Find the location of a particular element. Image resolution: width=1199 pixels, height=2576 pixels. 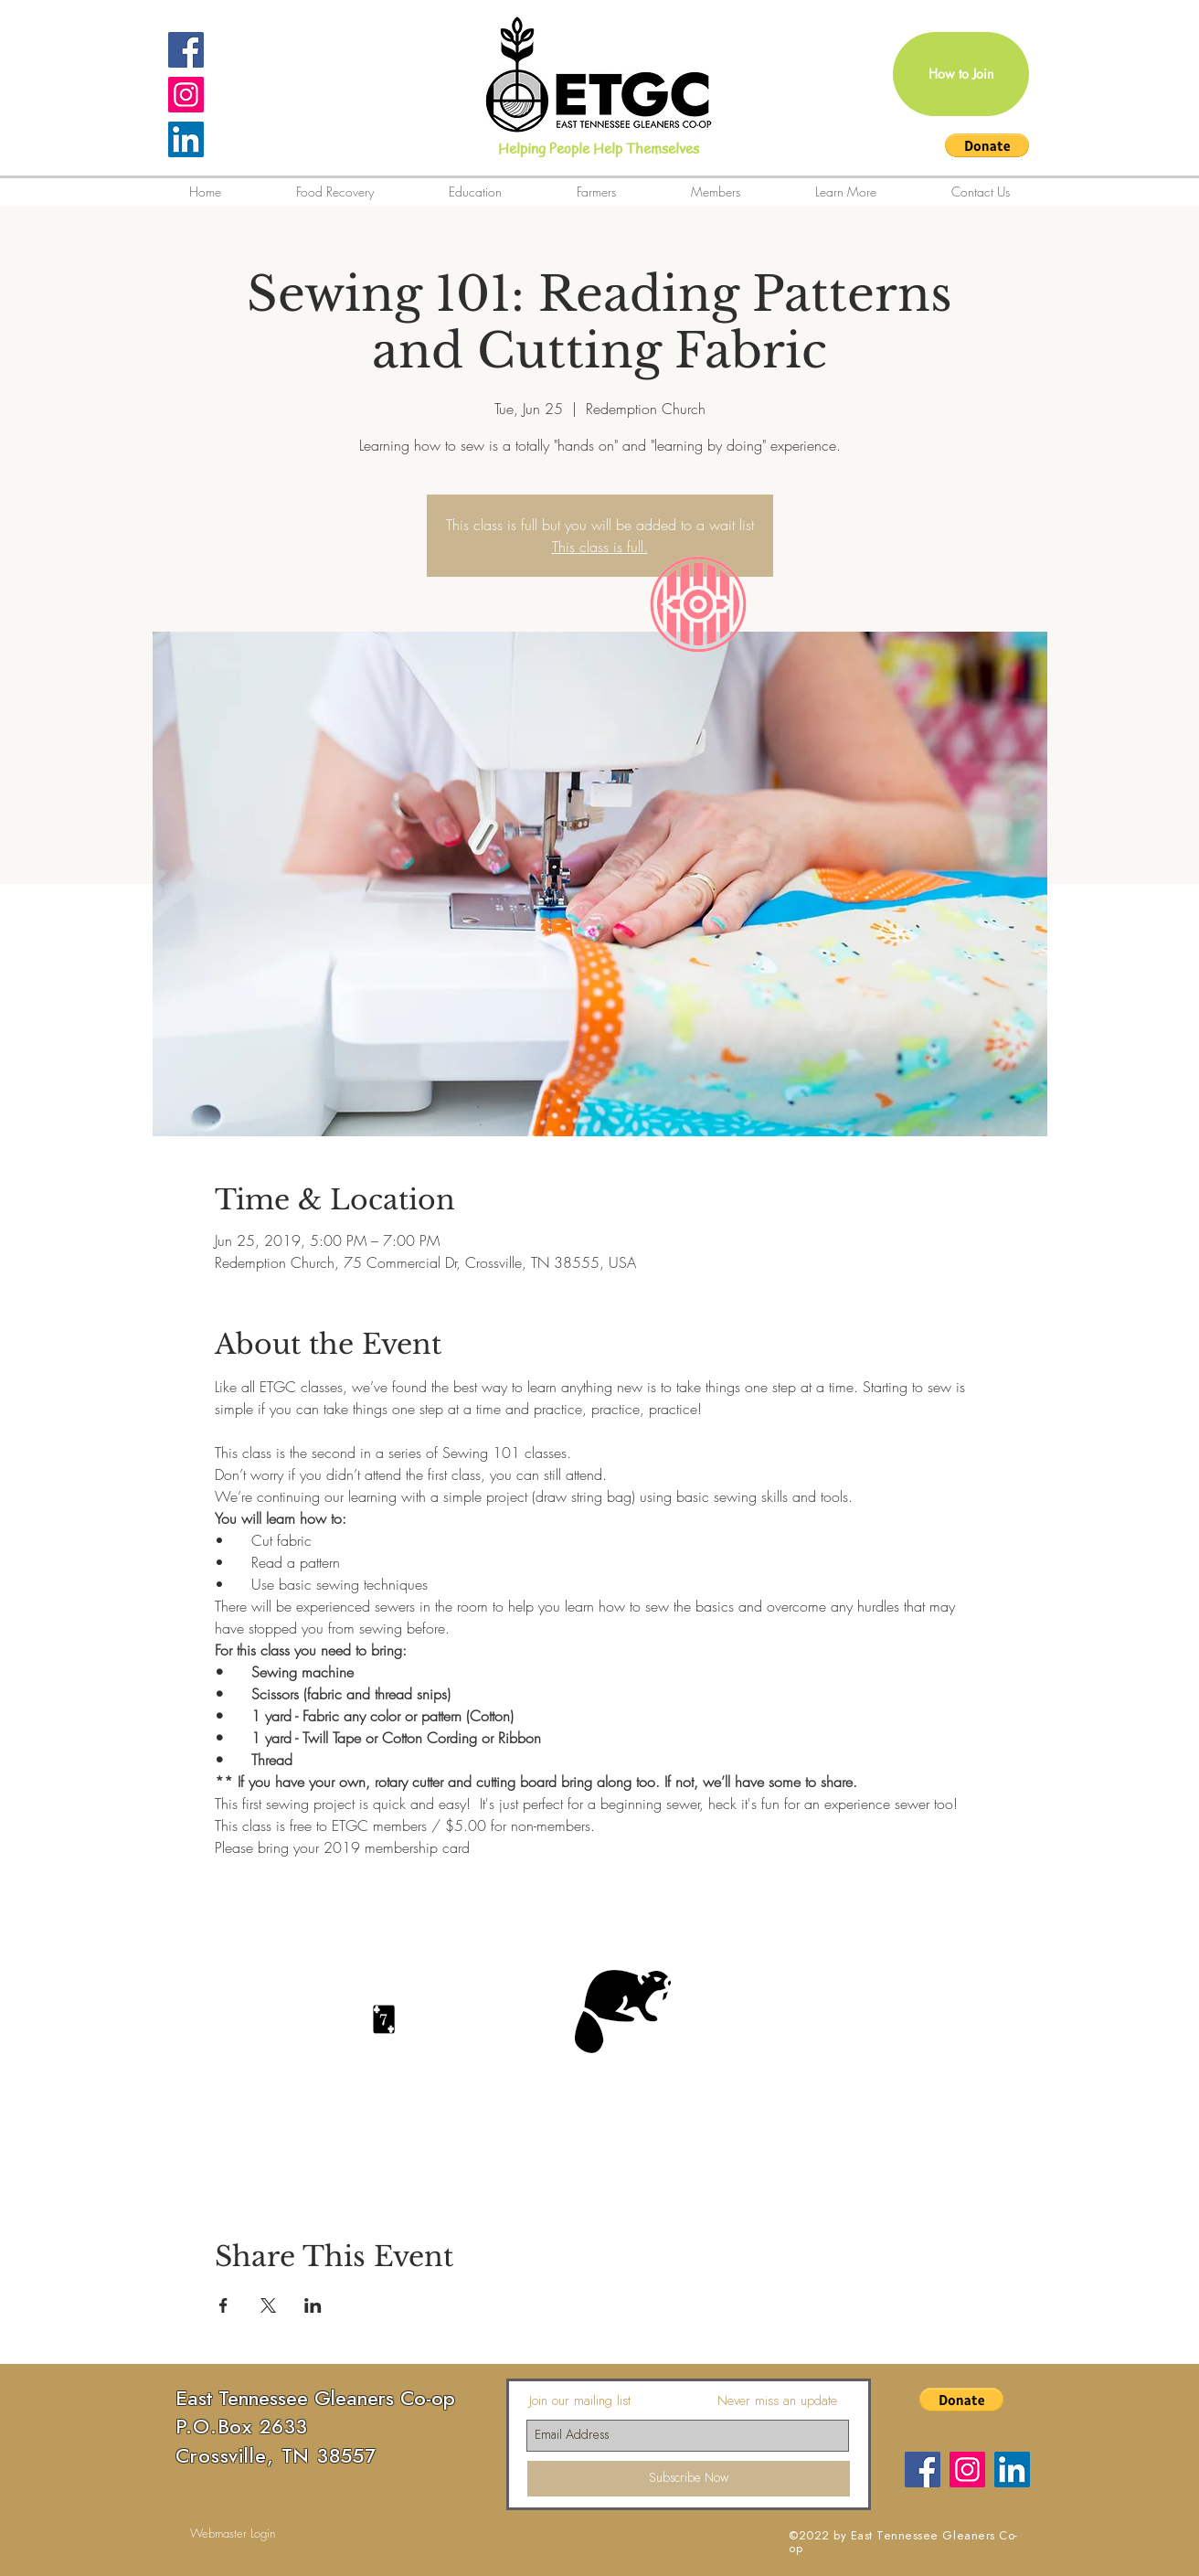

seven of clubs playing card is located at coordinates (384, 2019).